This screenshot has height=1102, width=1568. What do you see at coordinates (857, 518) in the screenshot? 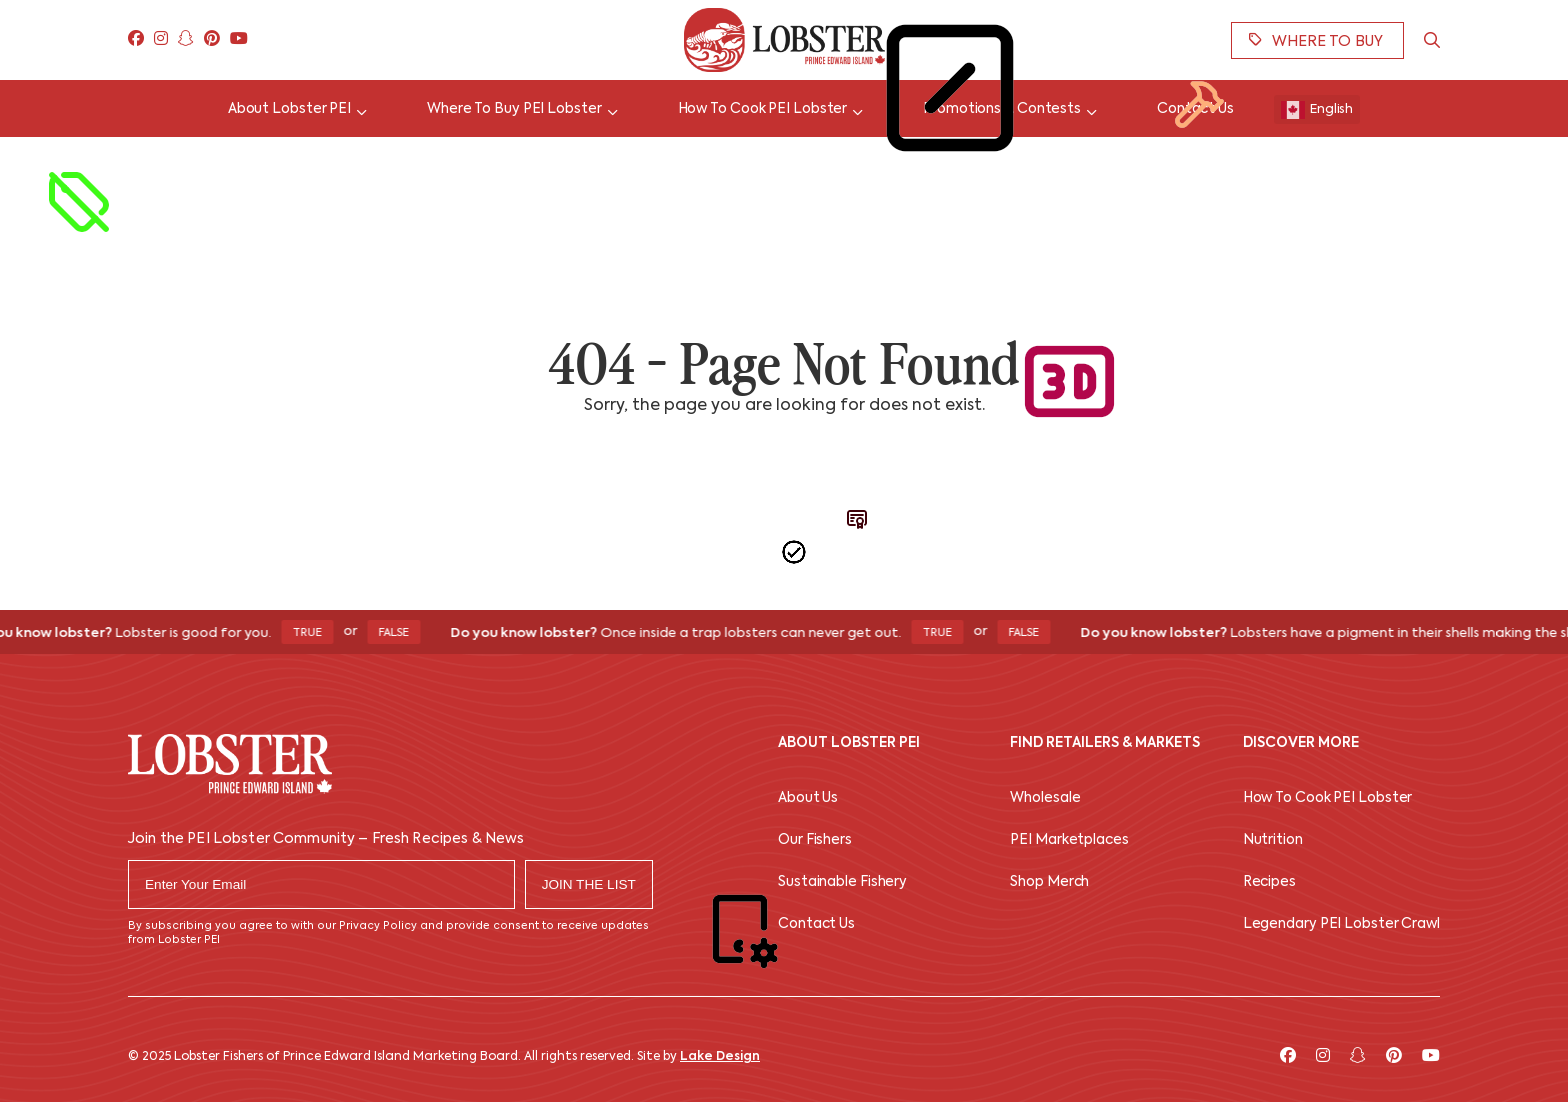
I see `view certificate or credential details` at bounding box center [857, 518].